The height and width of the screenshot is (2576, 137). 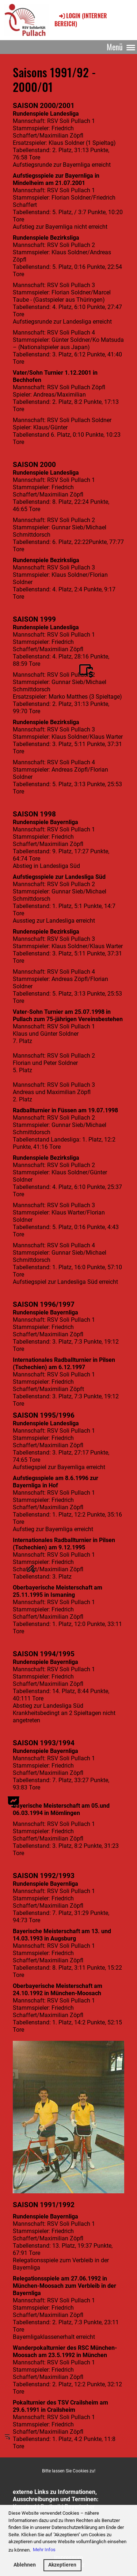 I want to click on filter results by price or cost, so click(x=7, y=2436).